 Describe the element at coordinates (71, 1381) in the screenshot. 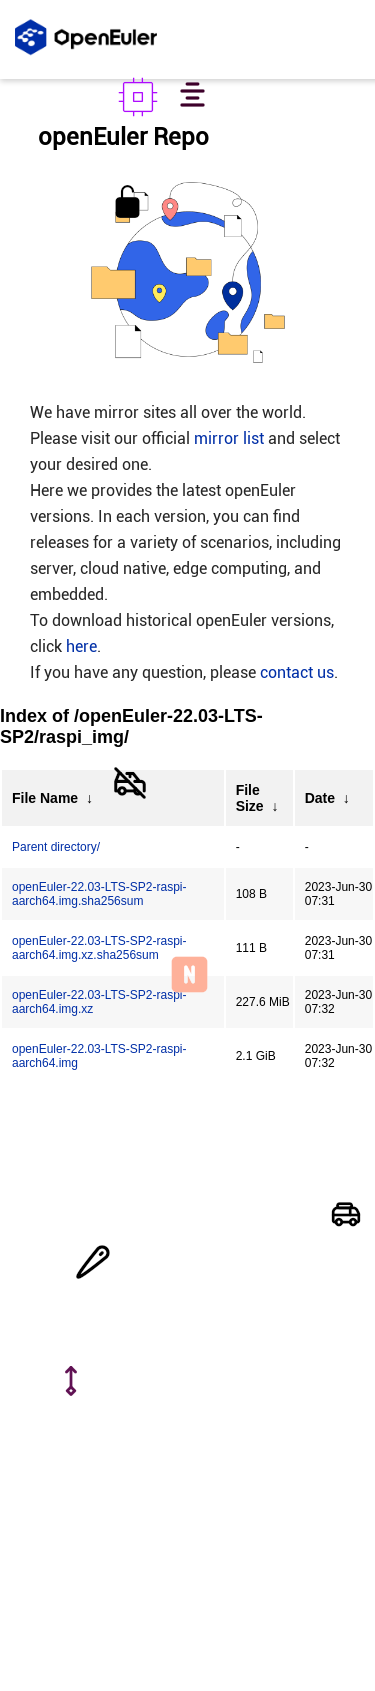

I see `move item up in priority or order` at that location.